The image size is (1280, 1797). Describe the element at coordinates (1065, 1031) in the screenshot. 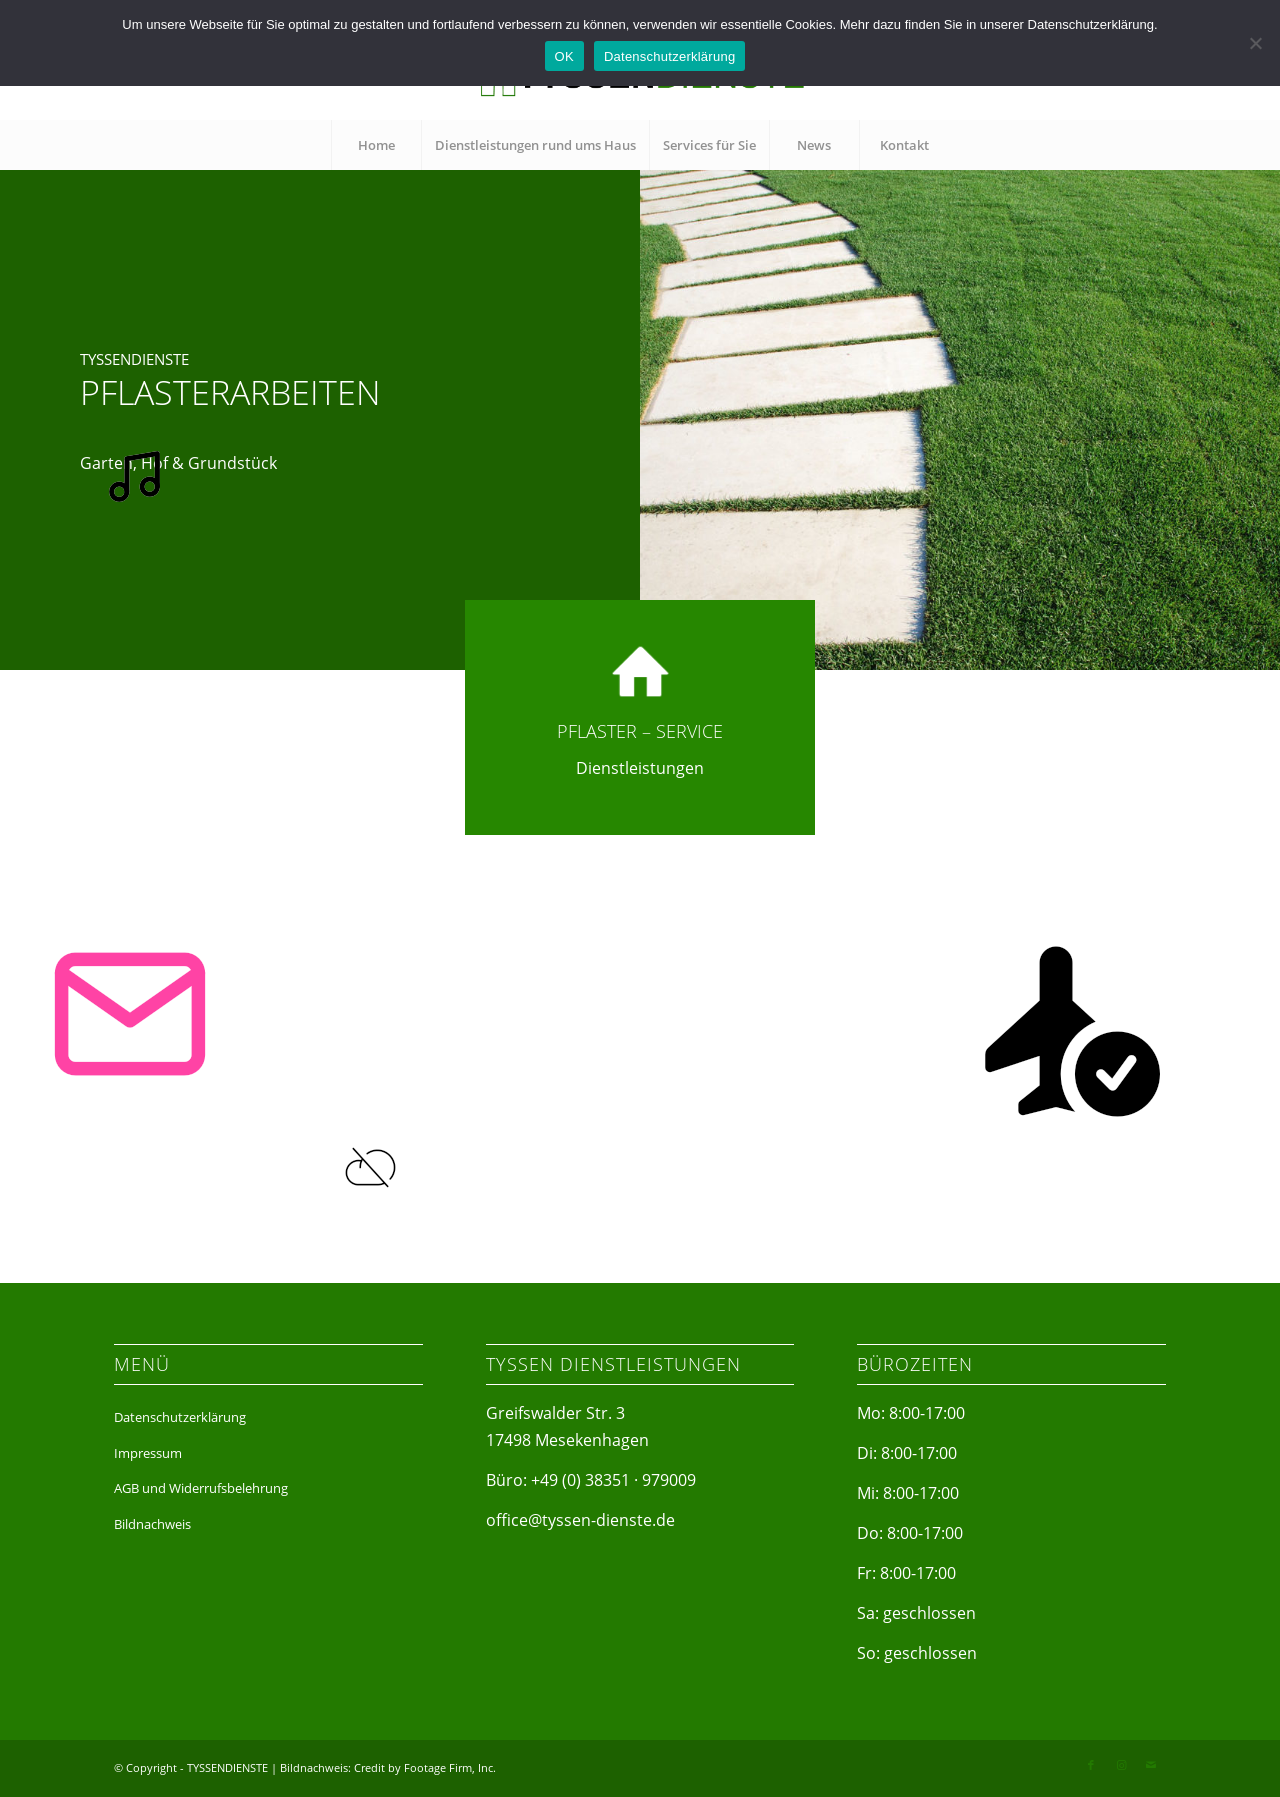

I see `flight booking confirmed` at that location.